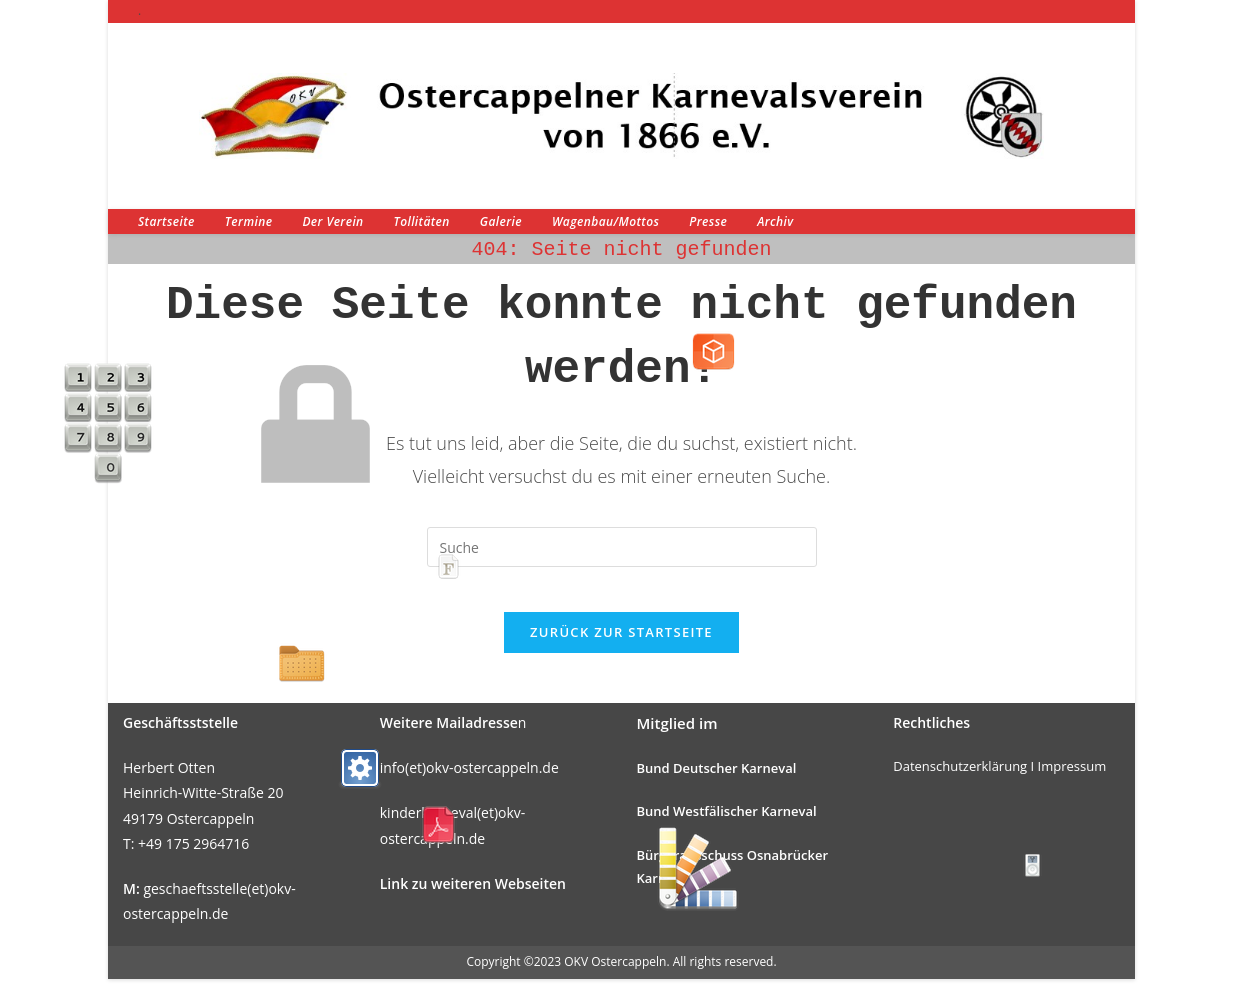 Image resolution: width=1243 pixels, height=994 pixels. I want to click on indicates a secure or encrypted wifi network, so click(315, 428).